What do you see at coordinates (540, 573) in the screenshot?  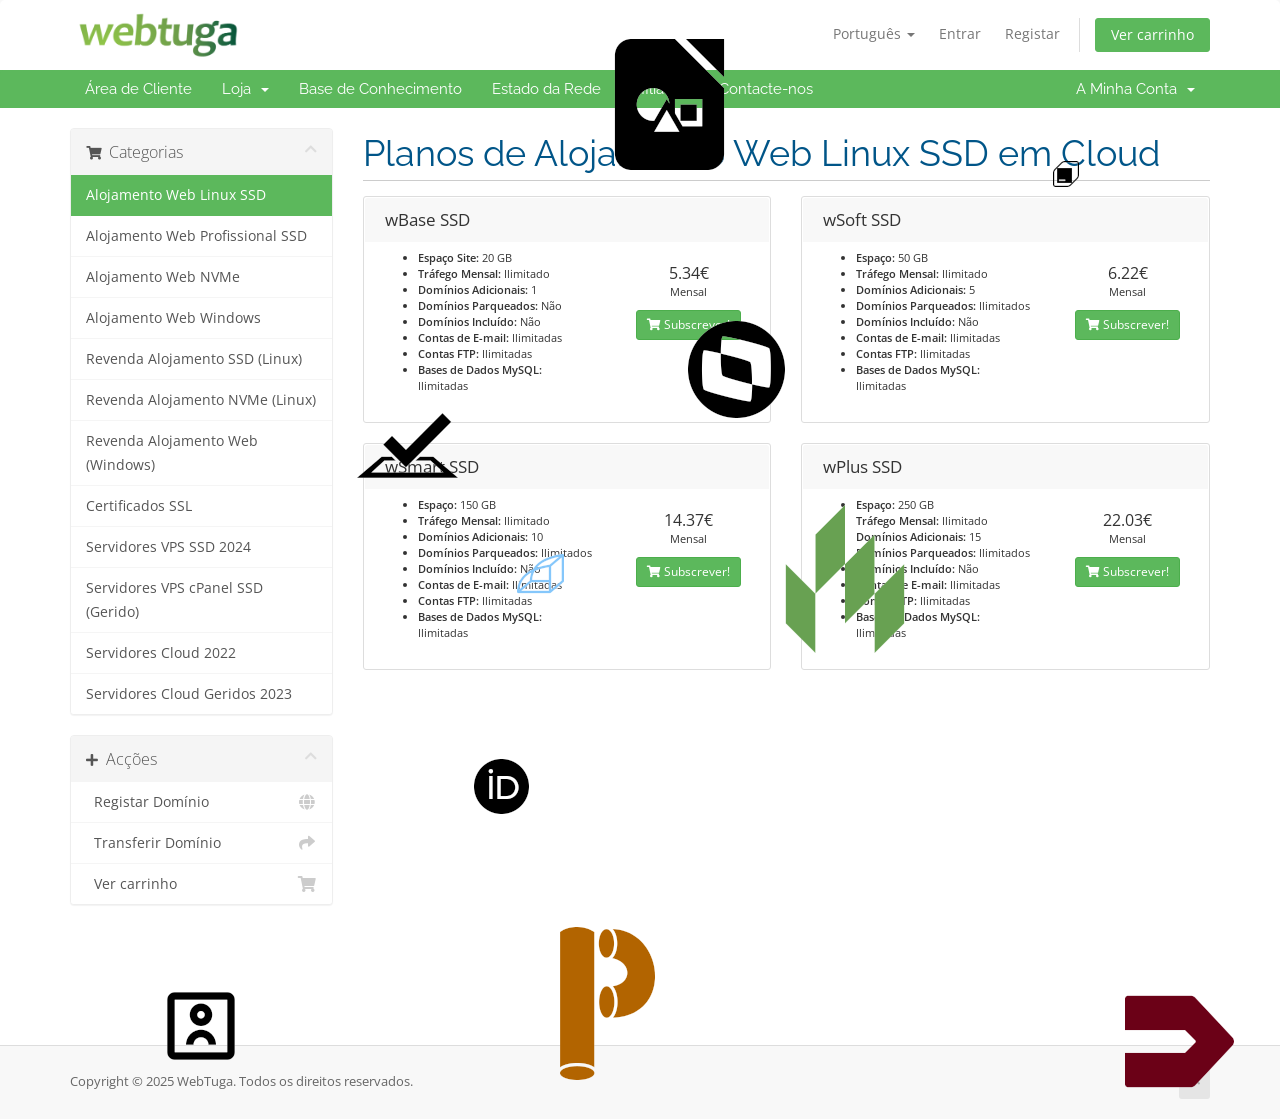 I see `rollbar error monitoring service logo` at bounding box center [540, 573].